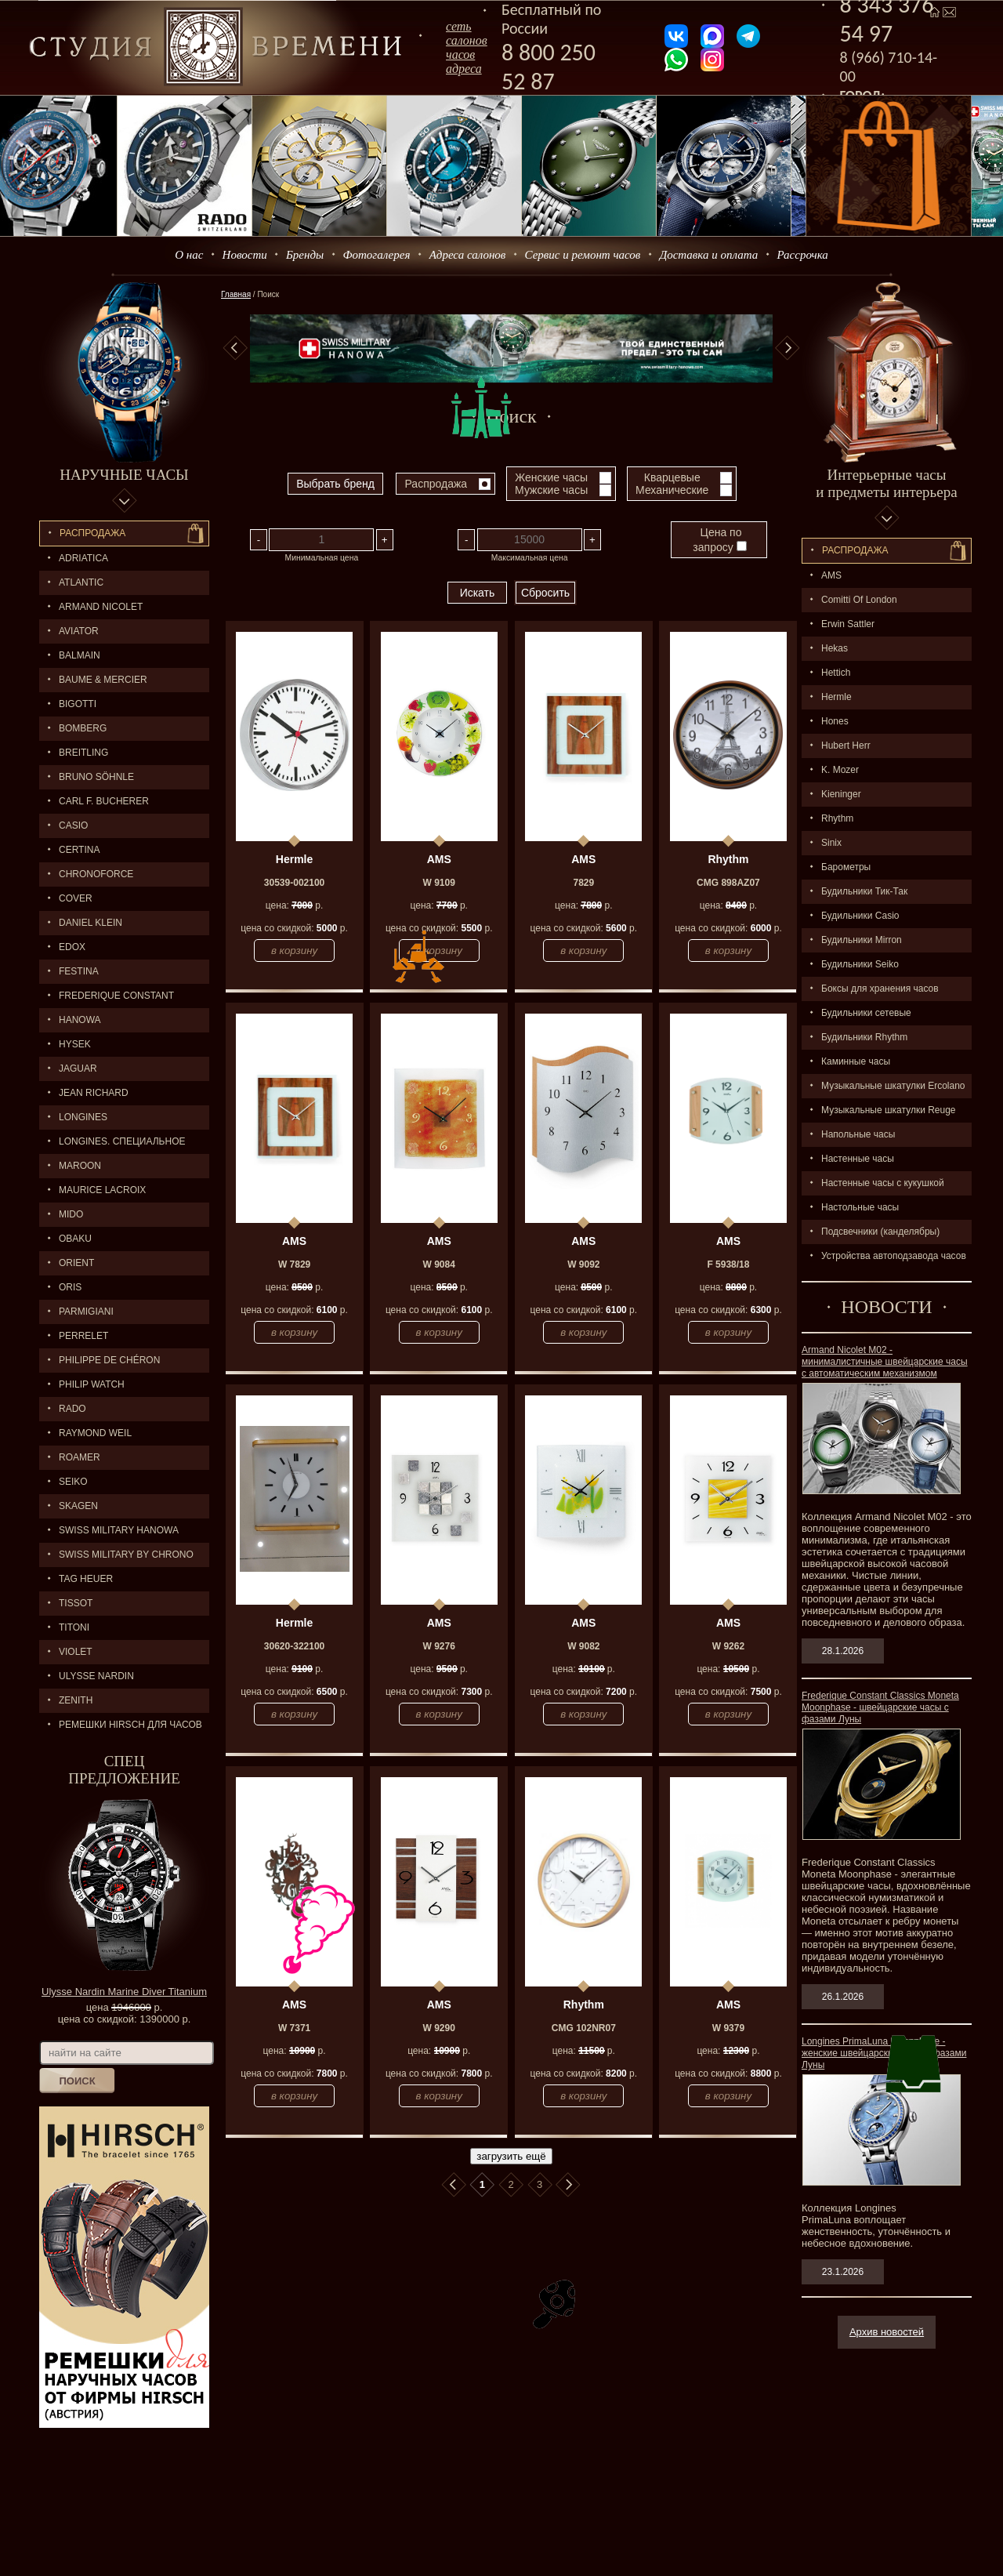  Describe the element at coordinates (553, 2304) in the screenshot. I see `collect a mushroom item in-game` at that location.